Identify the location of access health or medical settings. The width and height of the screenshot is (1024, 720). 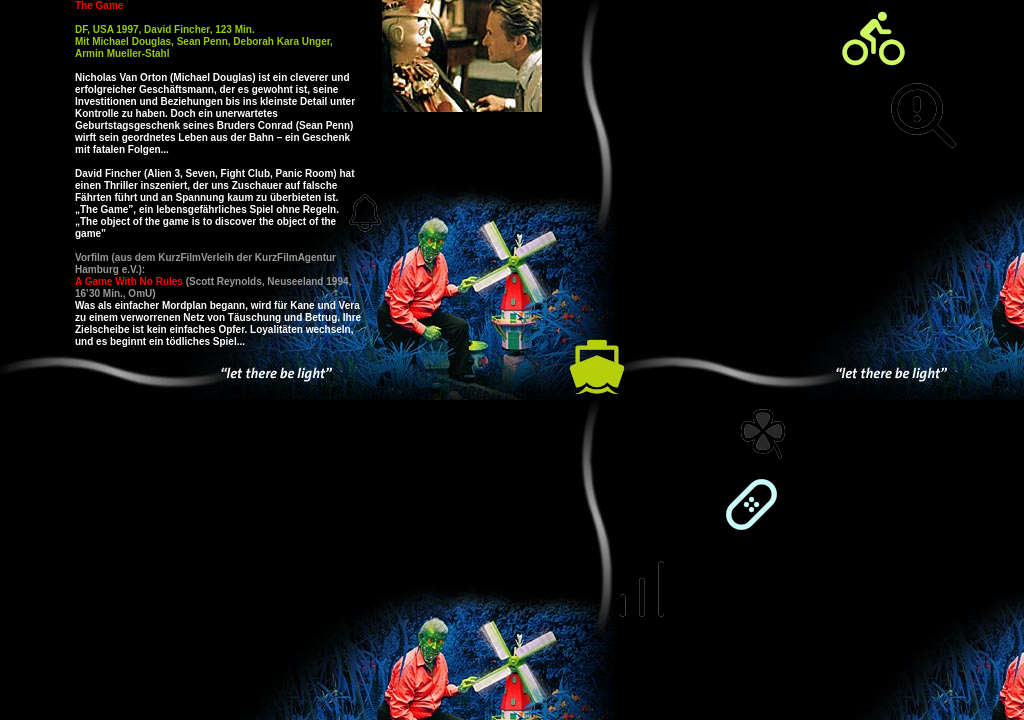
(751, 504).